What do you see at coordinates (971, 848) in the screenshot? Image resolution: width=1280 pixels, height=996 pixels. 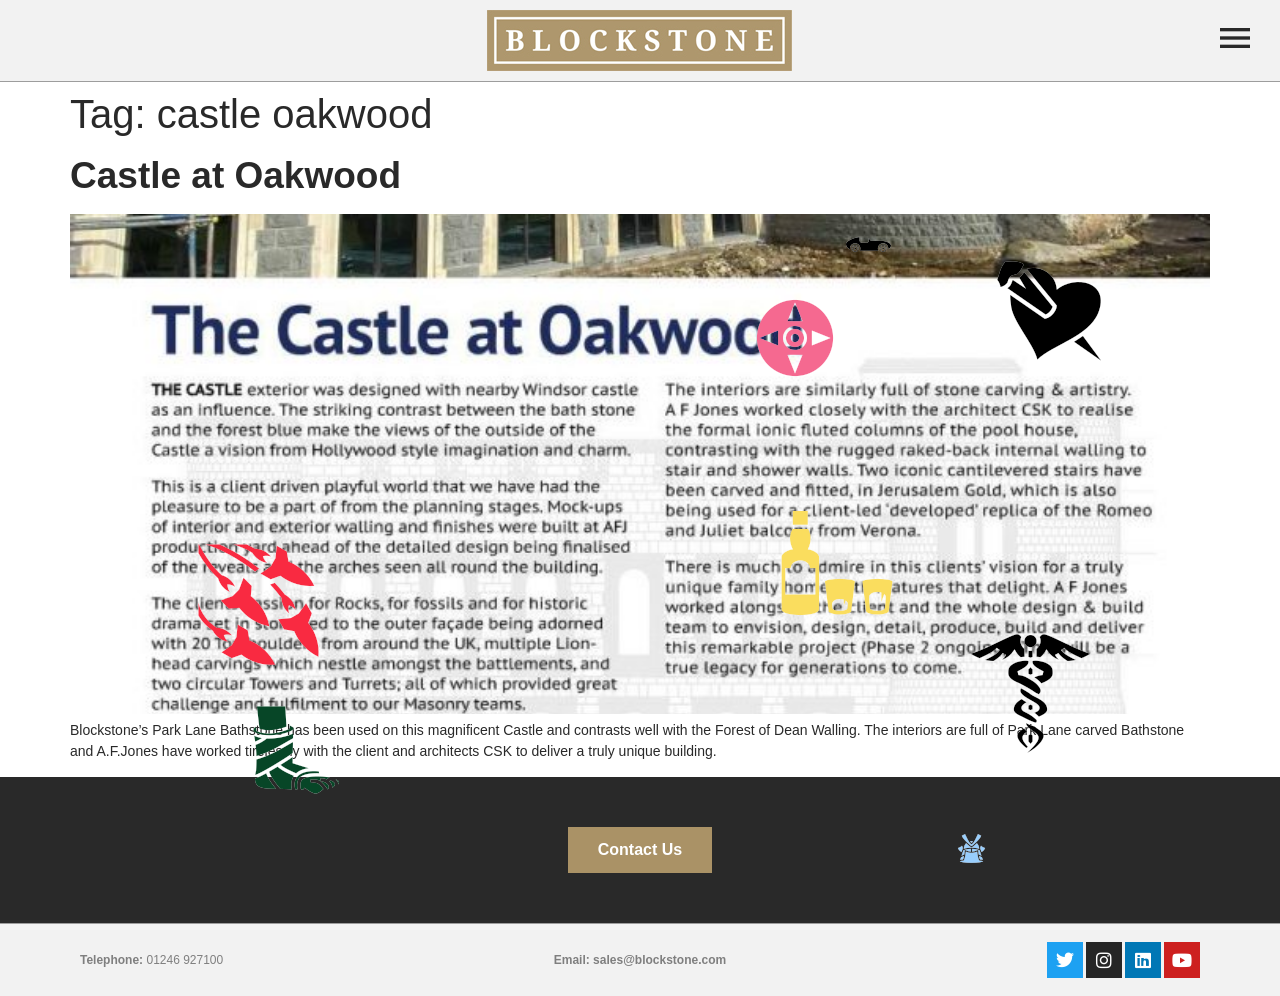 I see `select samurai or warrior character class` at bounding box center [971, 848].